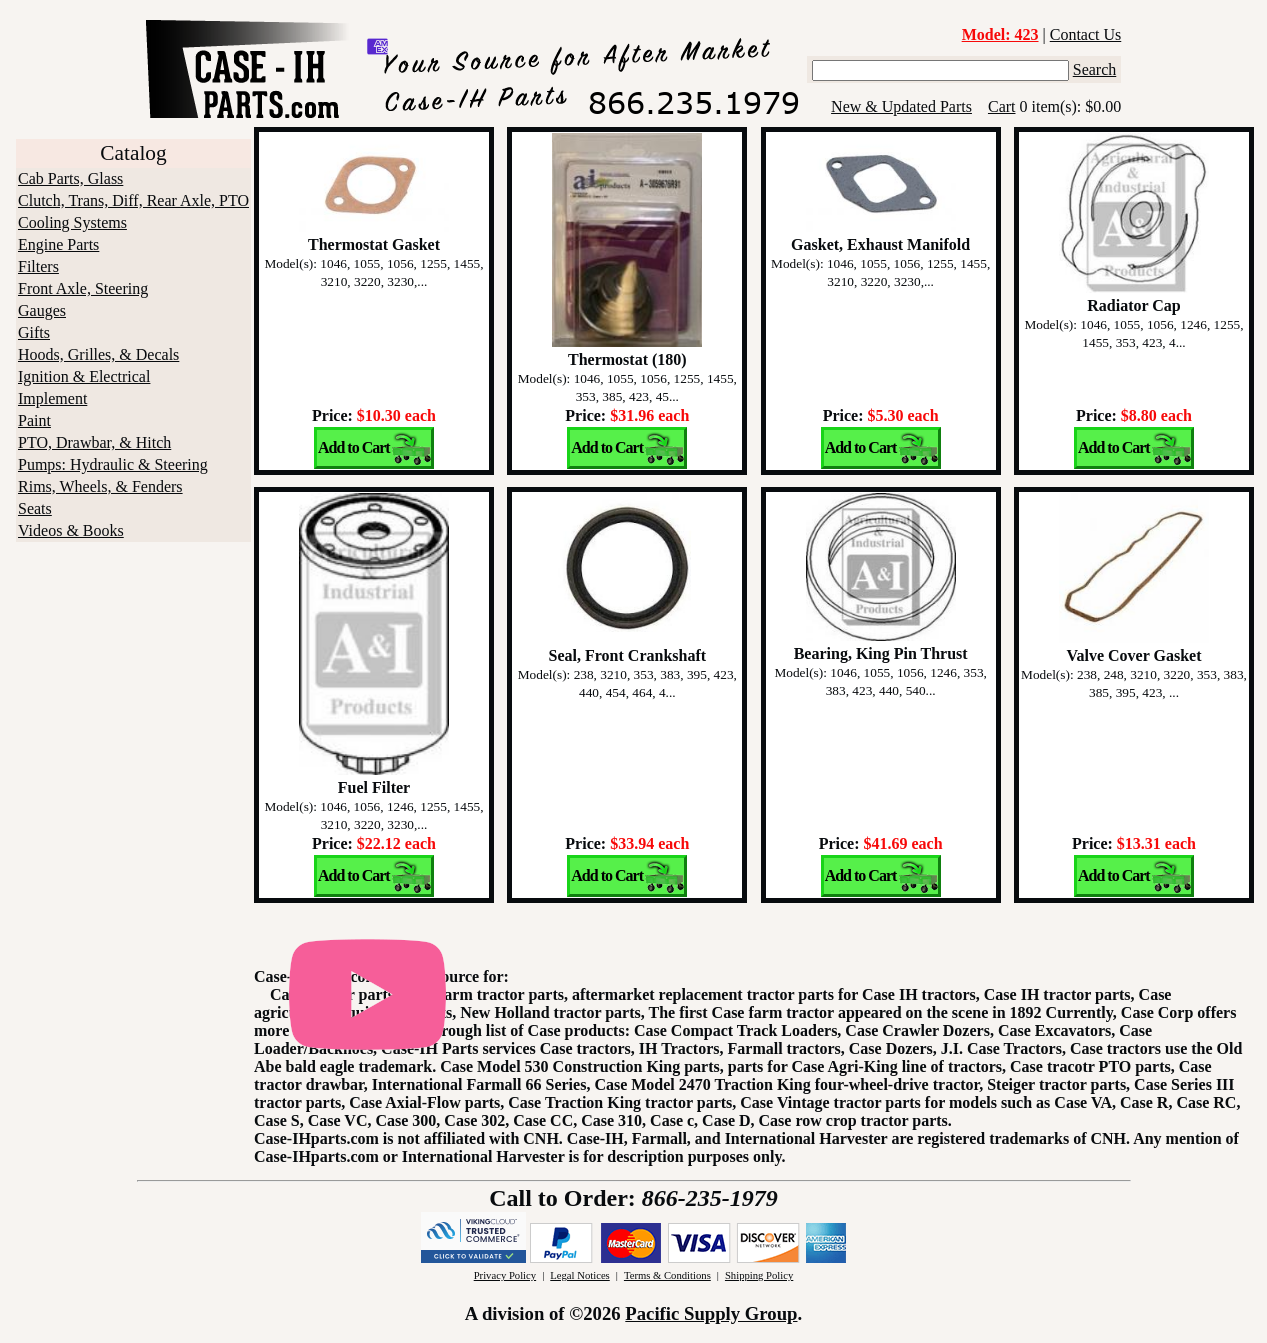 This screenshot has width=1267, height=1343. I want to click on pay with American Express credit card, so click(377, 46).